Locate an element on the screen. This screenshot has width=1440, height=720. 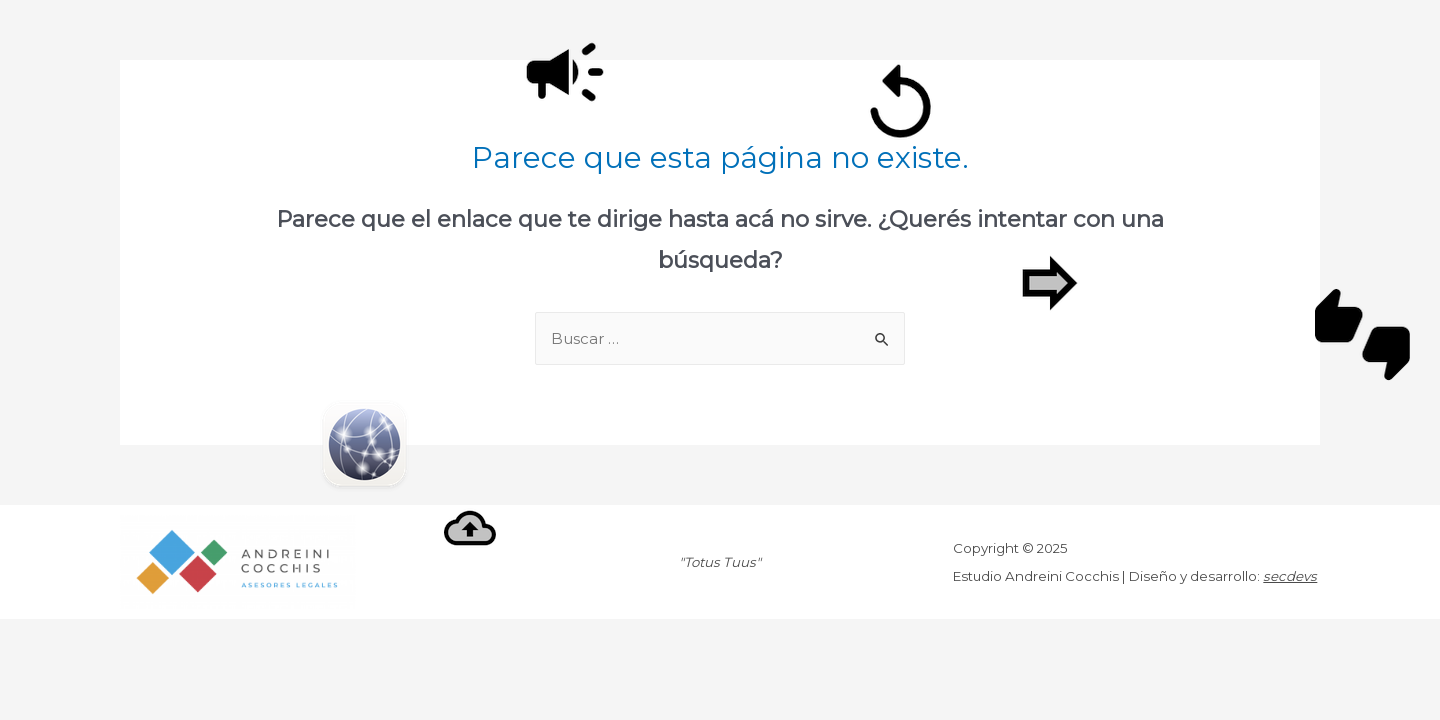
forward an email or message is located at coordinates (1050, 283).